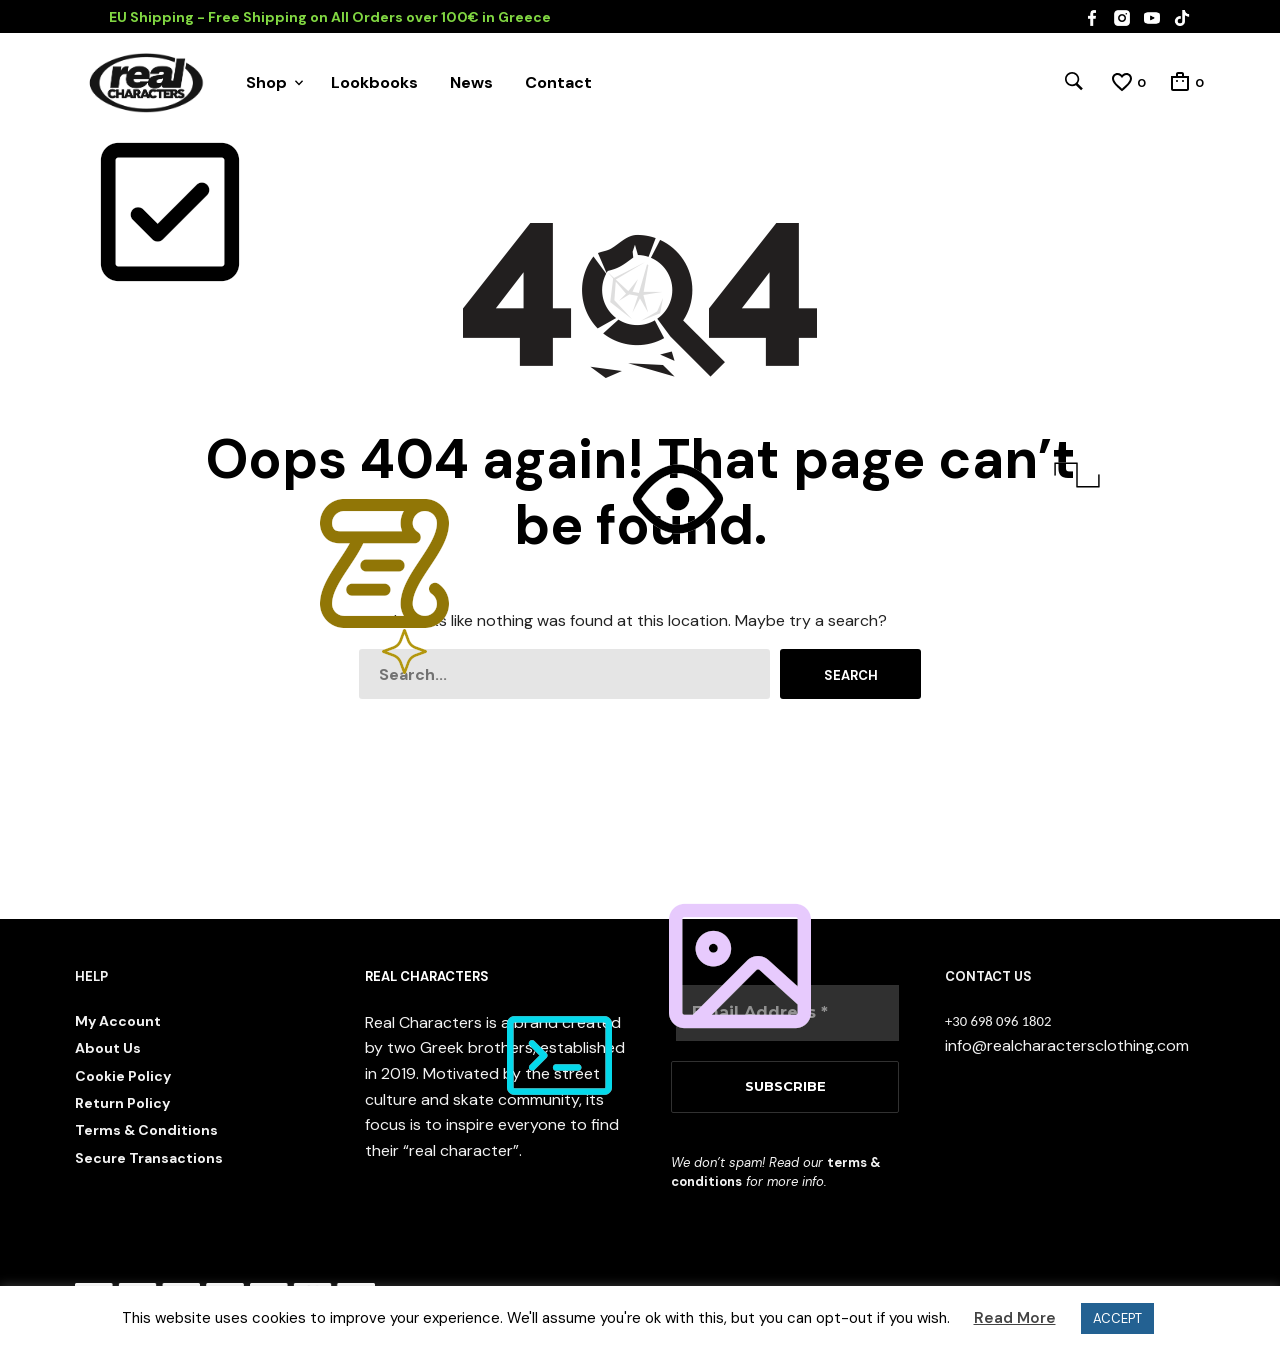 The height and width of the screenshot is (1351, 1280). What do you see at coordinates (170, 212) in the screenshot?
I see `a selected or completed item` at bounding box center [170, 212].